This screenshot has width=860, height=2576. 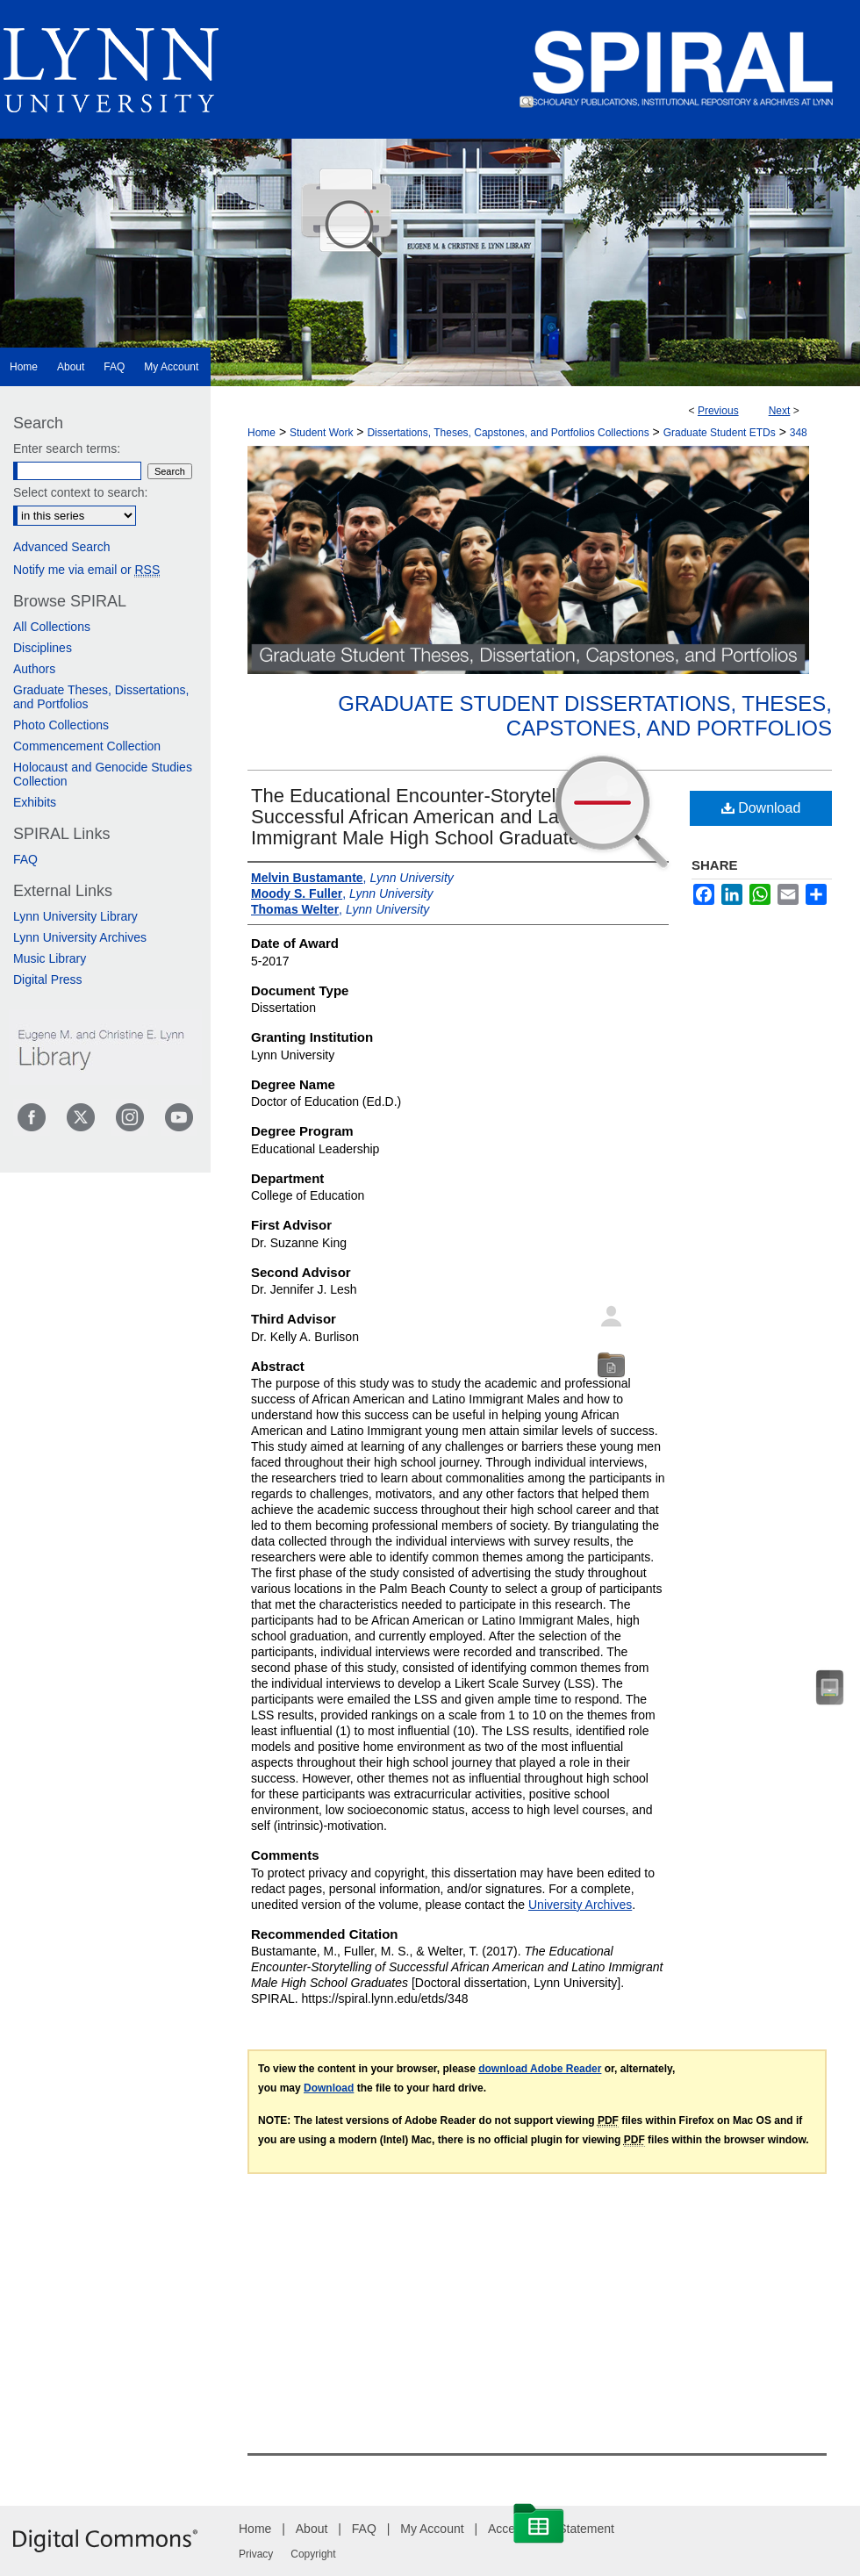 I want to click on guest user account, so click(x=611, y=1316).